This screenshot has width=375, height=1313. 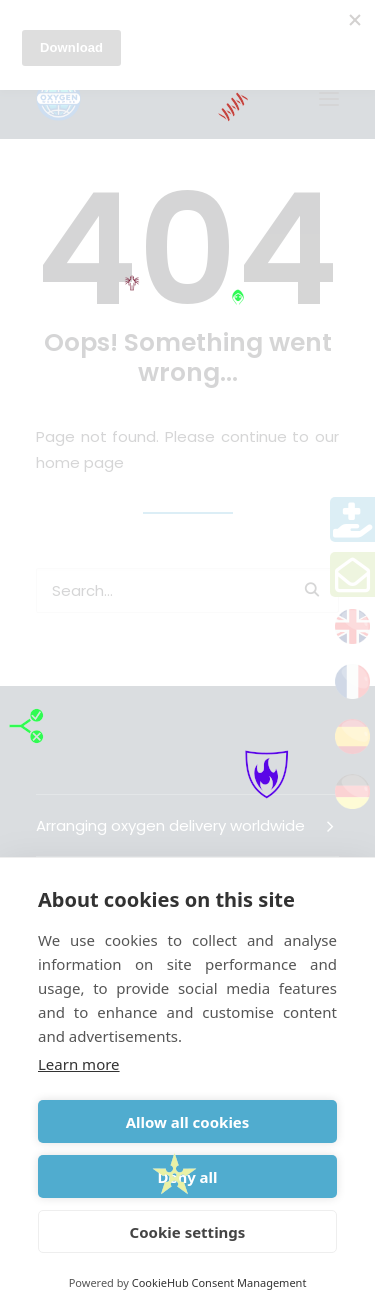 What do you see at coordinates (238, 297) in the screenshot?
I see `select rogue or stealth character class` at bounding box center [238, 297].